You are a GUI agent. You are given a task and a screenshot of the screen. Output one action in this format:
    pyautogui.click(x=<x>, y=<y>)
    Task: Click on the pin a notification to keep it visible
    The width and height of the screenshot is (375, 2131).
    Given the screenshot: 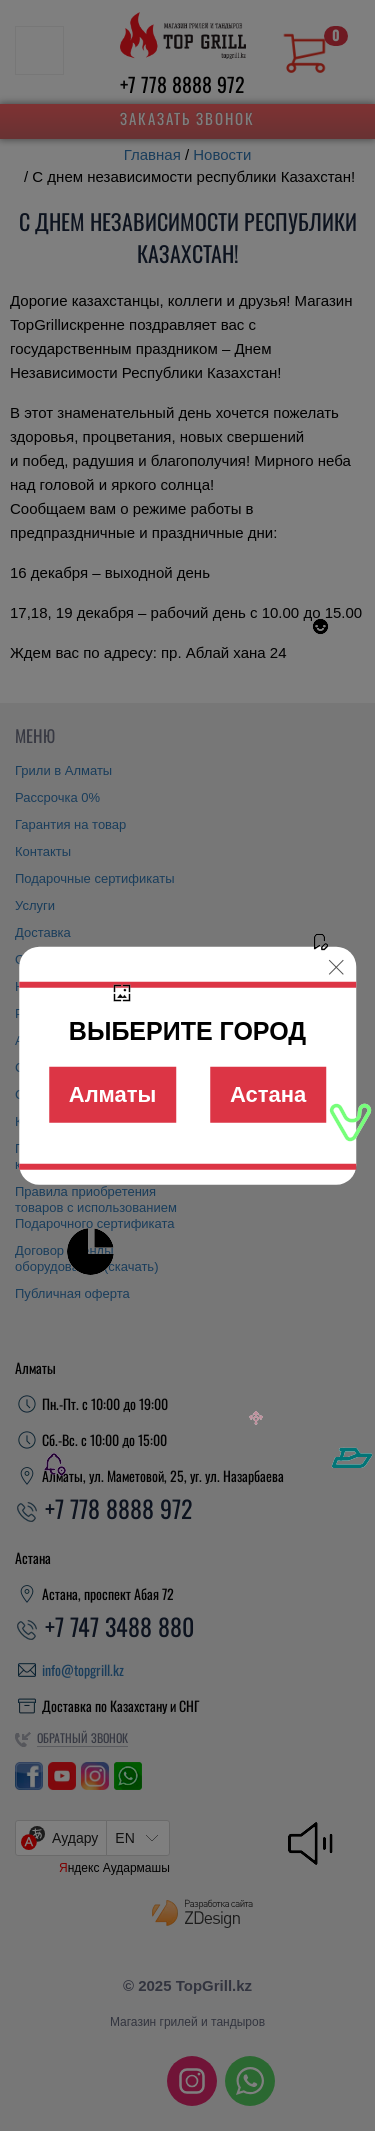 What is the action you would take?
    pyautogui.click(x=54, y=1464)
    